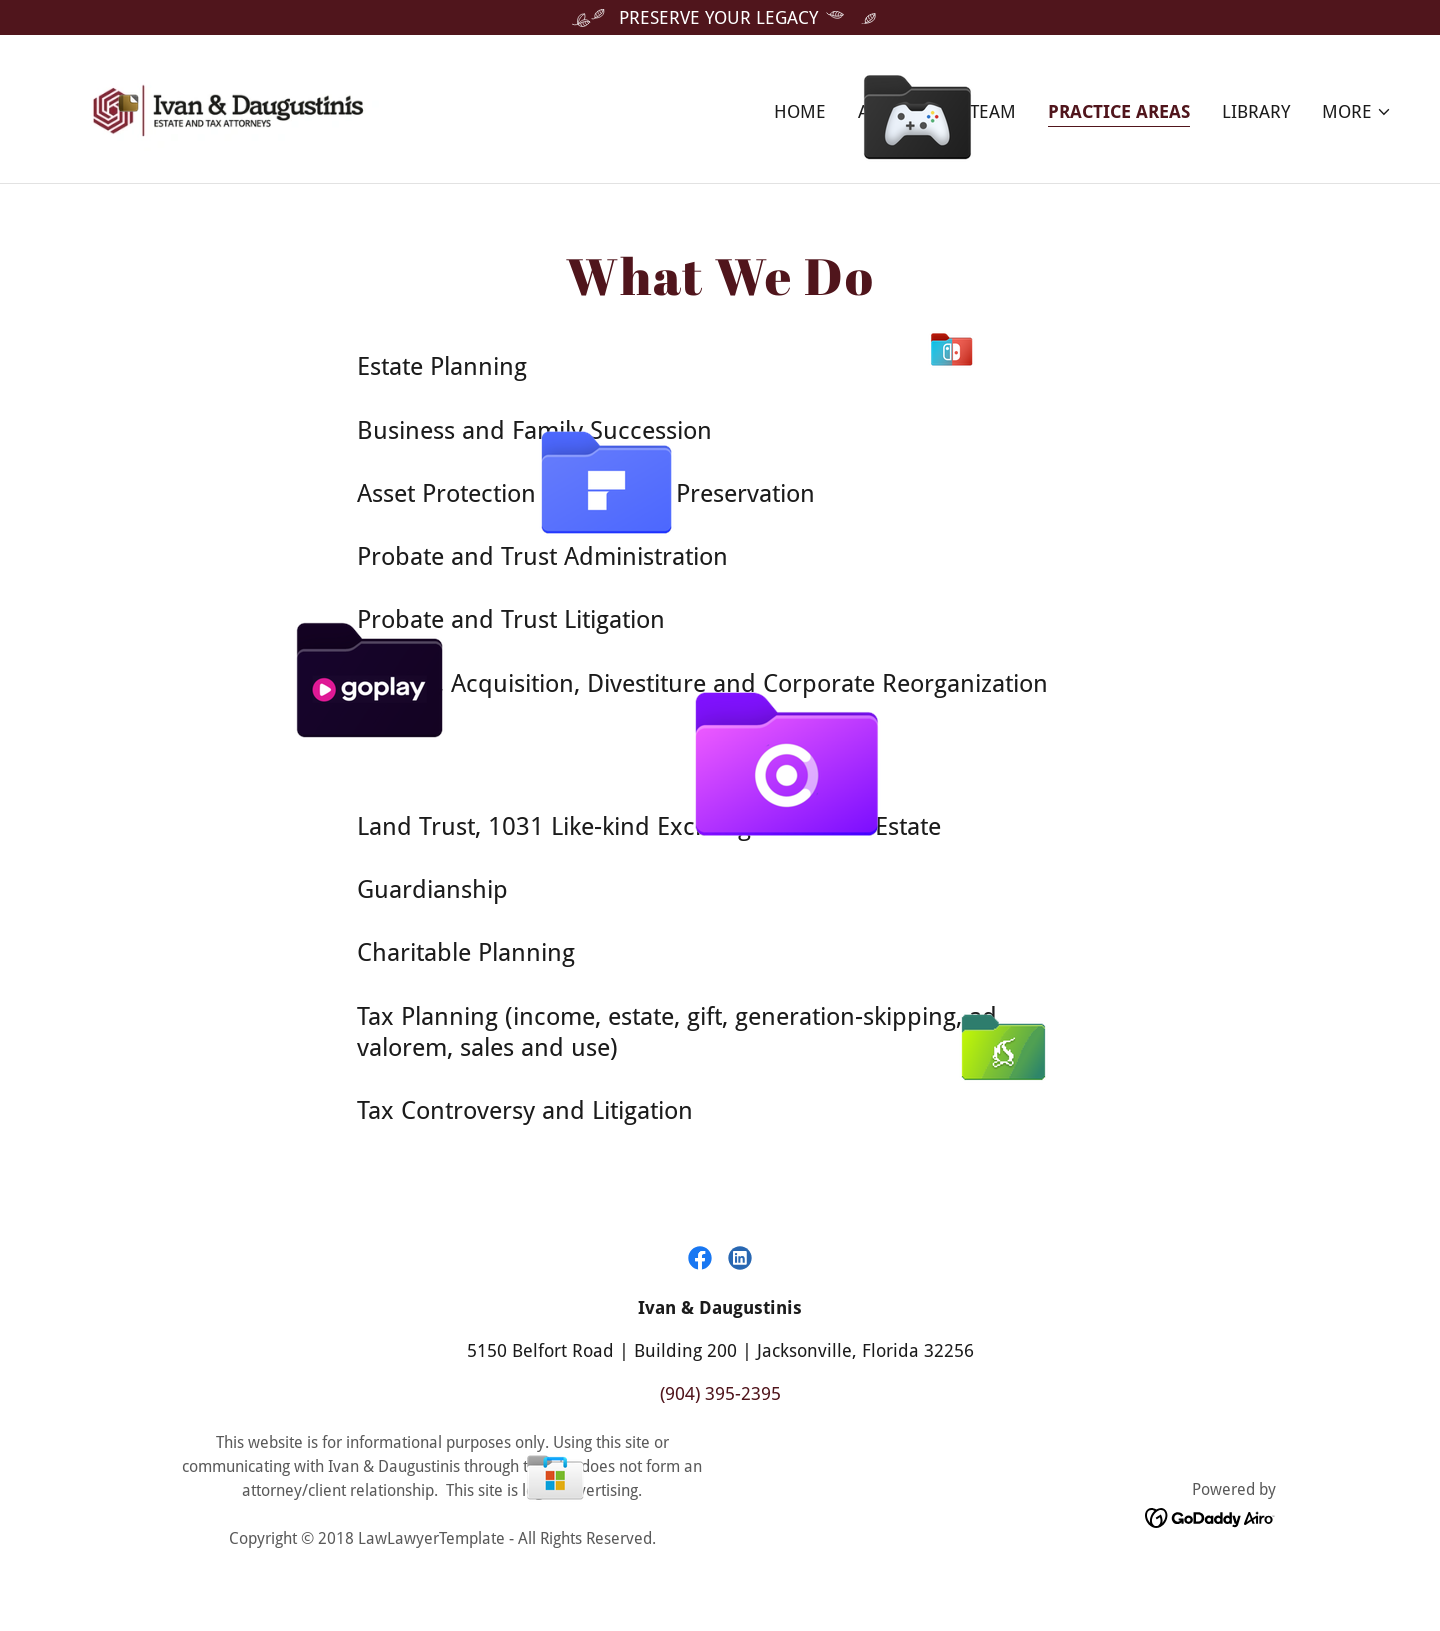 This screenshot has width=1440, height=1631. Describe the element at coordinates (555, 1479) in the screenshot. I see `open microsoft store downloads folder` at that location.